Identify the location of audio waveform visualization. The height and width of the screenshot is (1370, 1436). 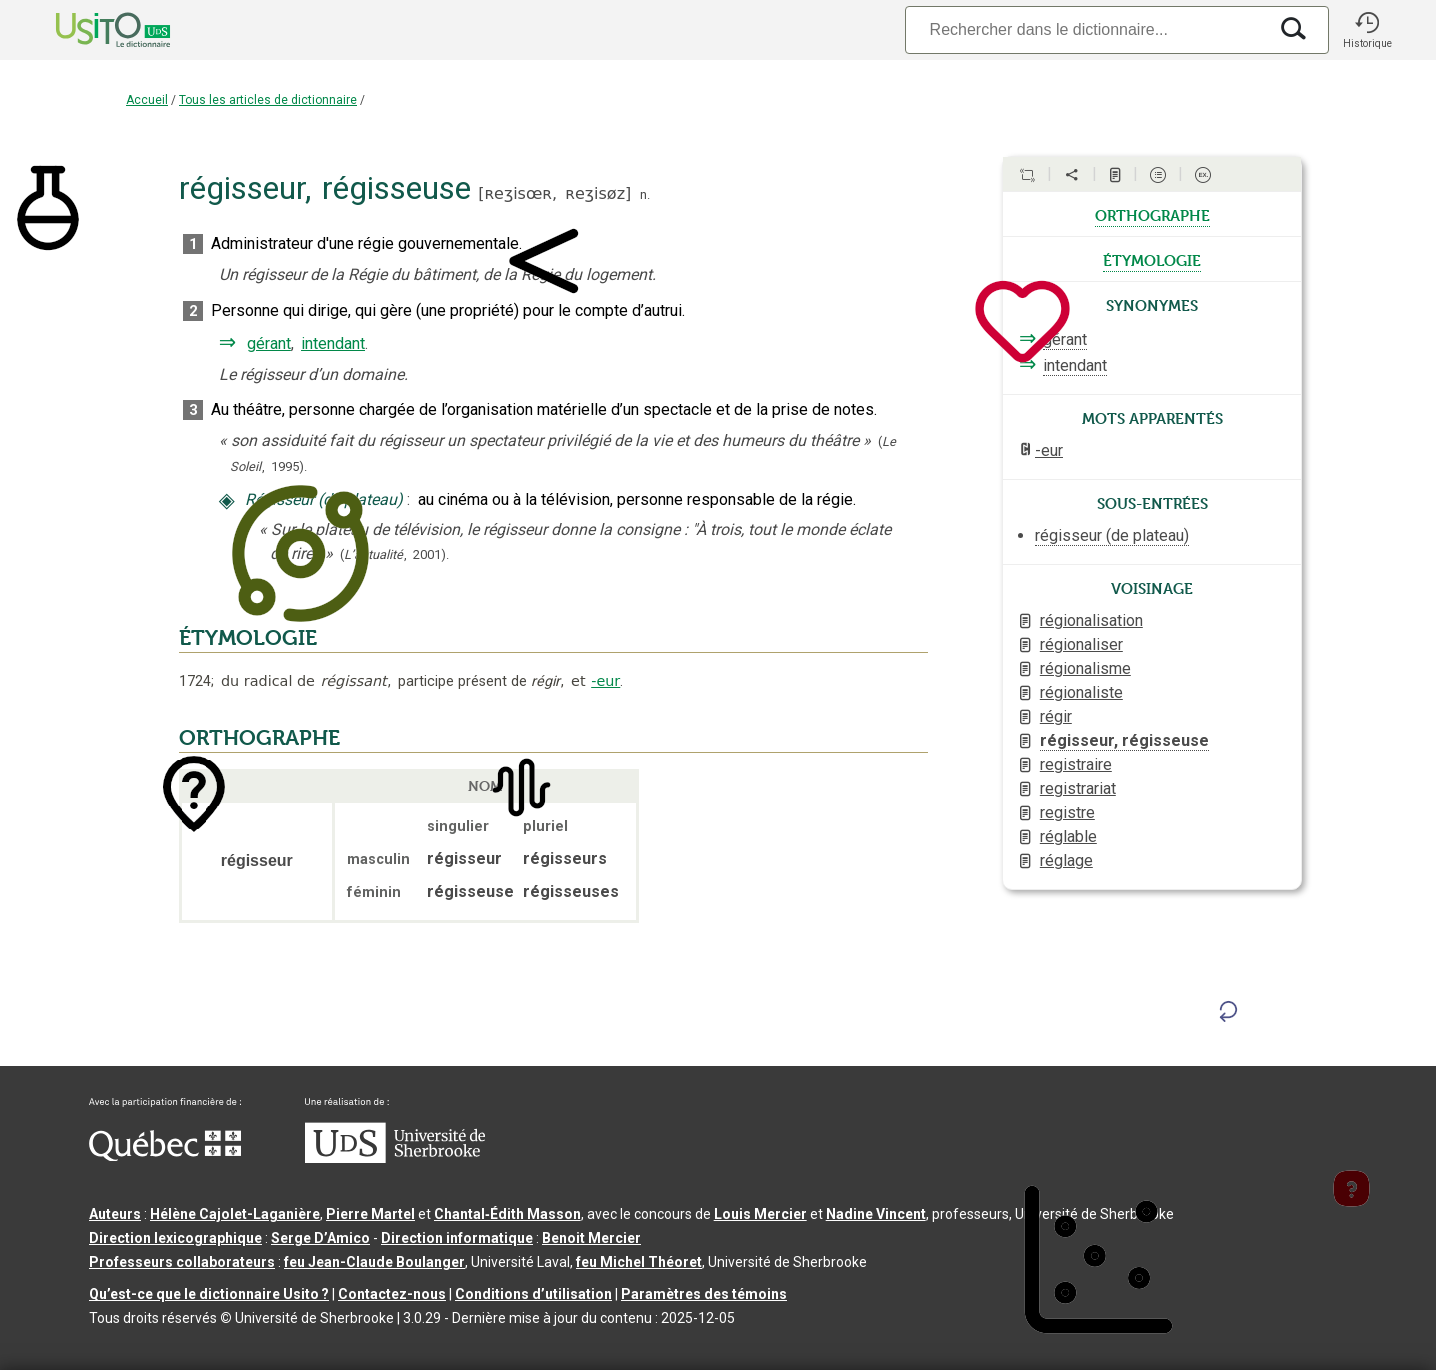
(521, 787).